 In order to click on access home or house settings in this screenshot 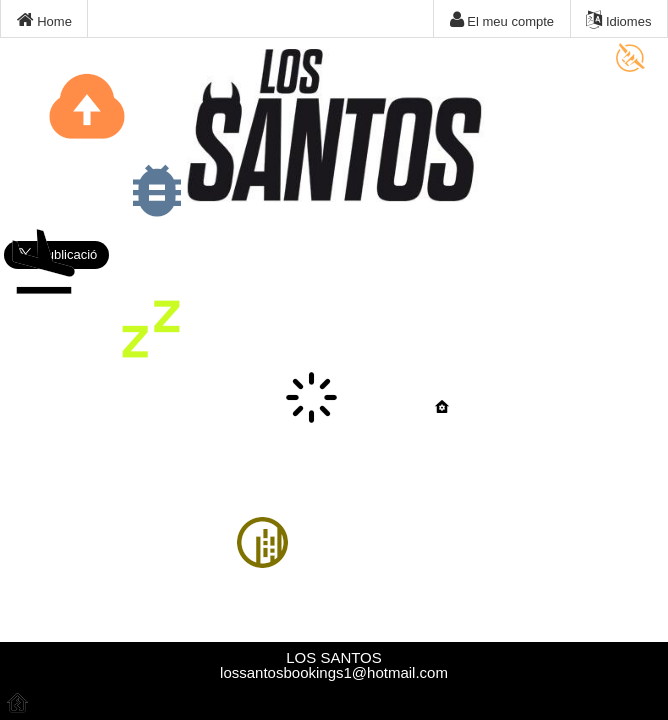, I will do `click(442, 407)`.